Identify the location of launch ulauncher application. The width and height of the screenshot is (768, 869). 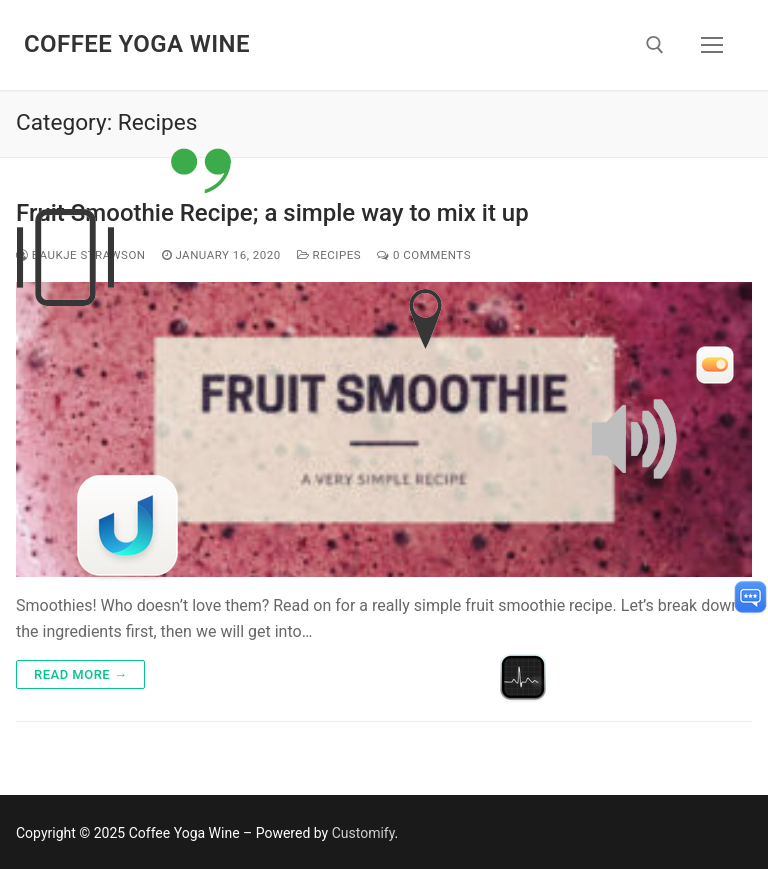
(127, 525).